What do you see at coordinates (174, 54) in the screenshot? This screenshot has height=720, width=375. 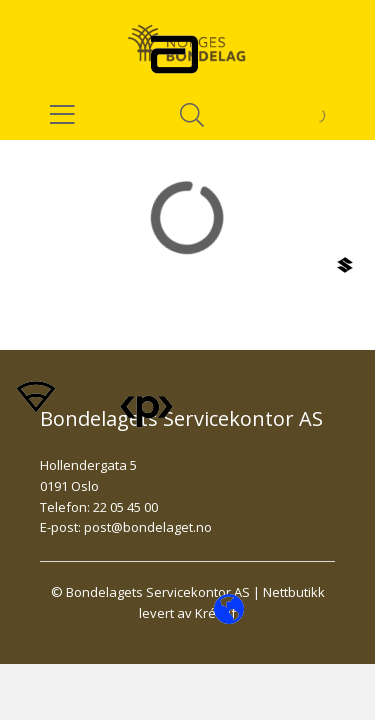 I see `abbott company logo` at bounding box center [174, 54].